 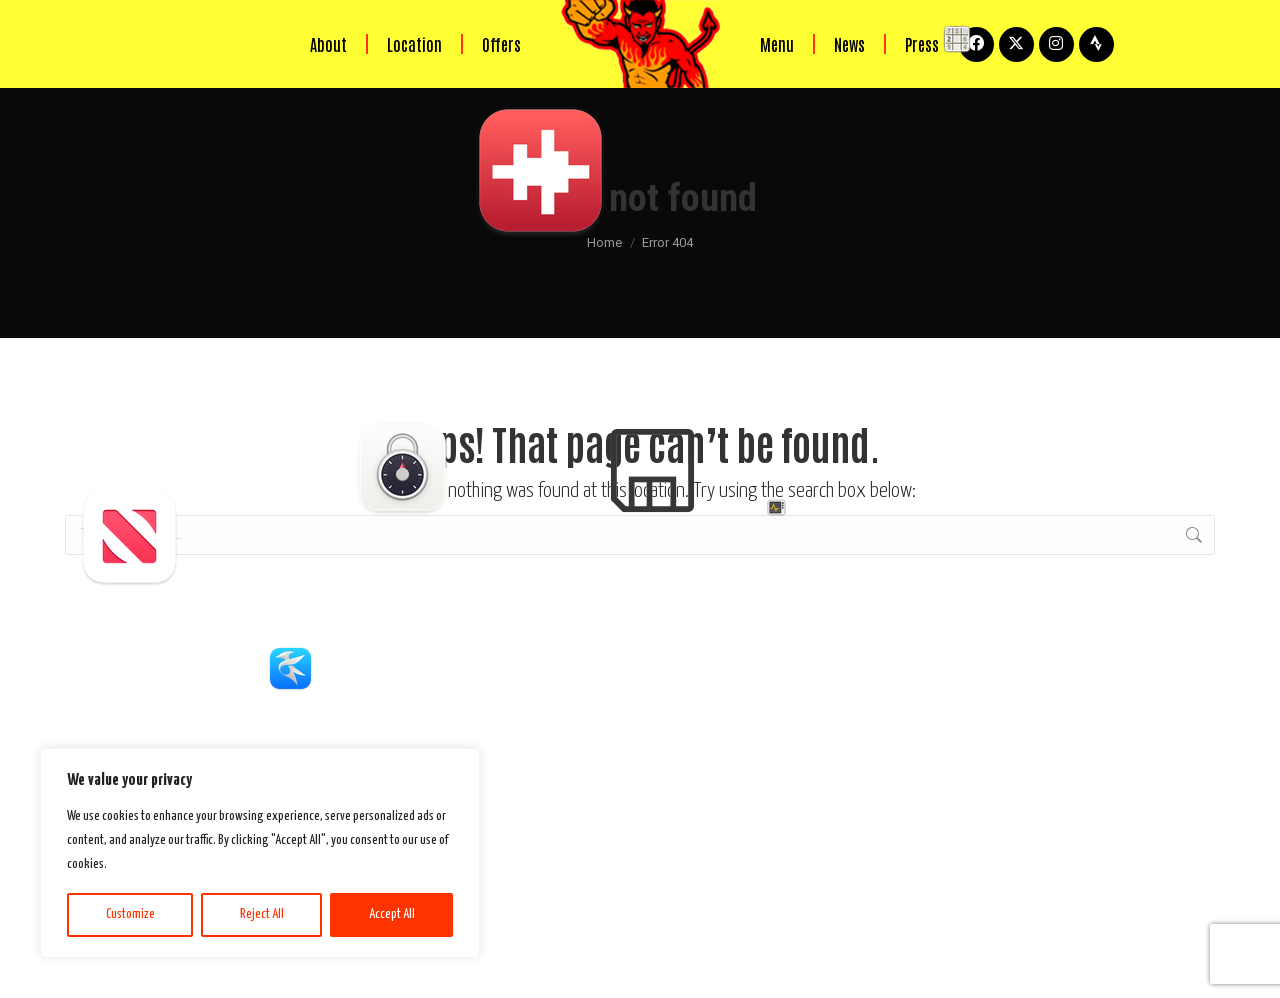 I want to click on open two-factor authentication app, so click(x=402, y=467).